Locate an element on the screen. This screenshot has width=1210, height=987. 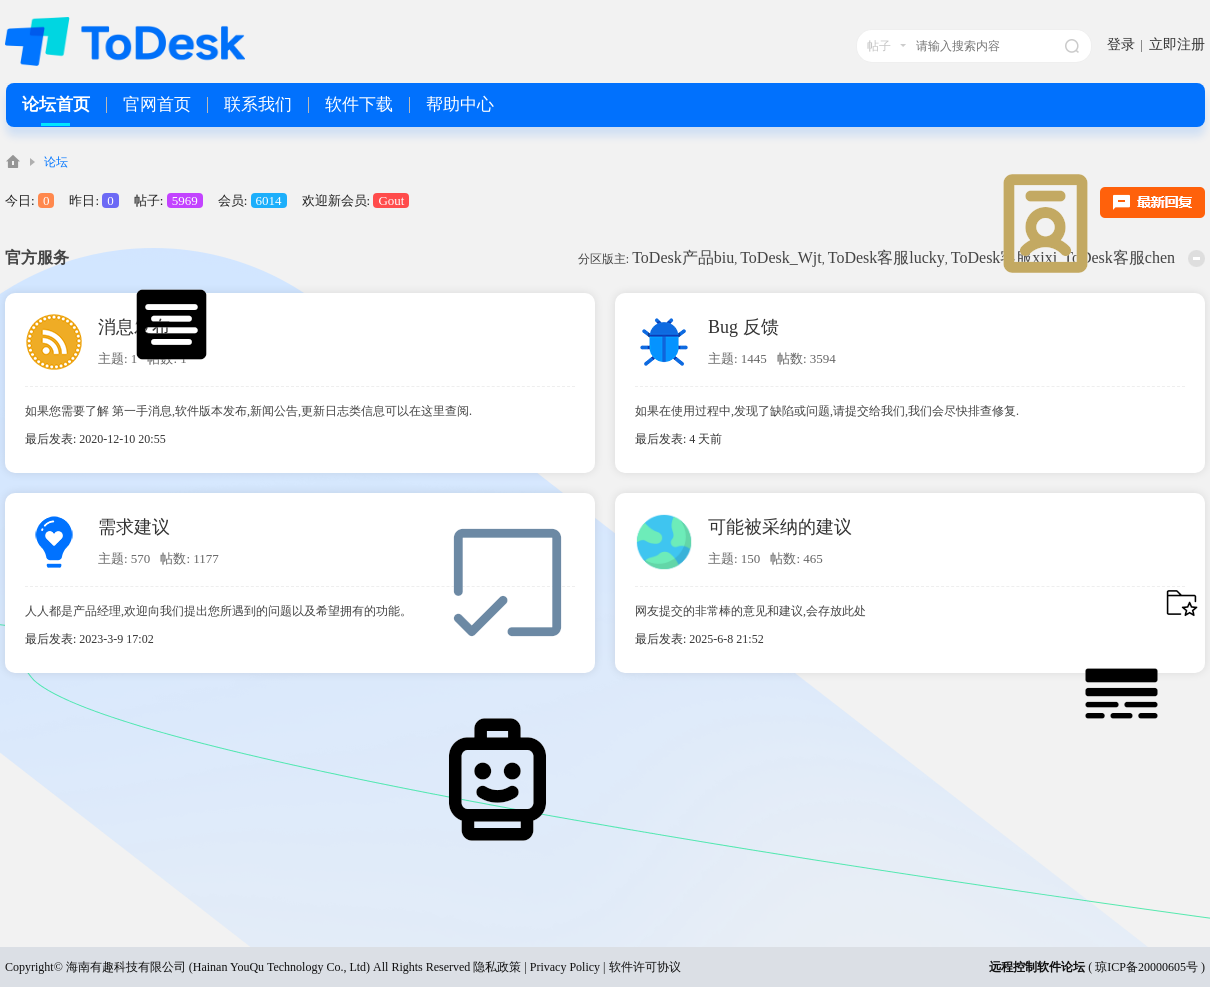
center align text is located at coordinates (171, 324).